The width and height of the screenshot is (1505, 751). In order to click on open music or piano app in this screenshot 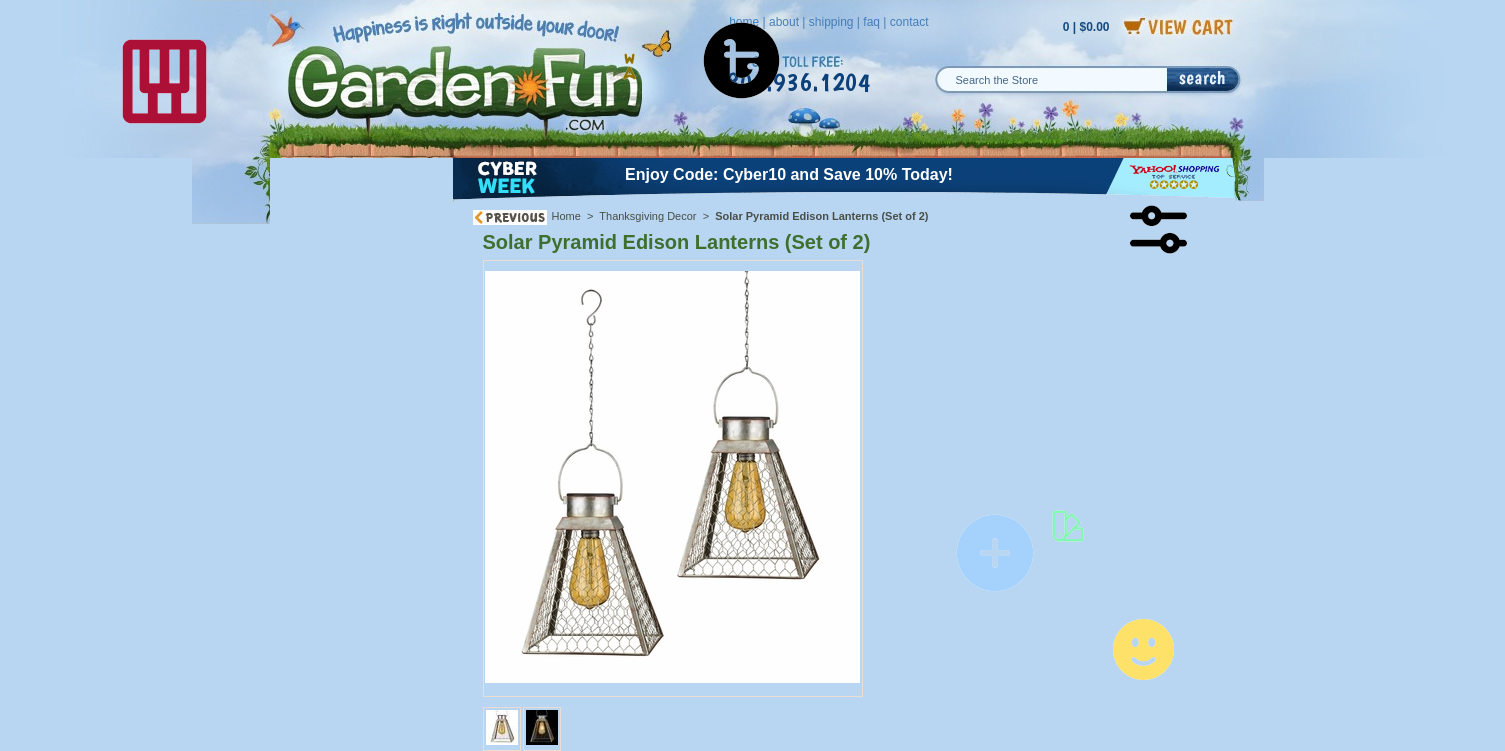, I will do `click(164, 81)`.